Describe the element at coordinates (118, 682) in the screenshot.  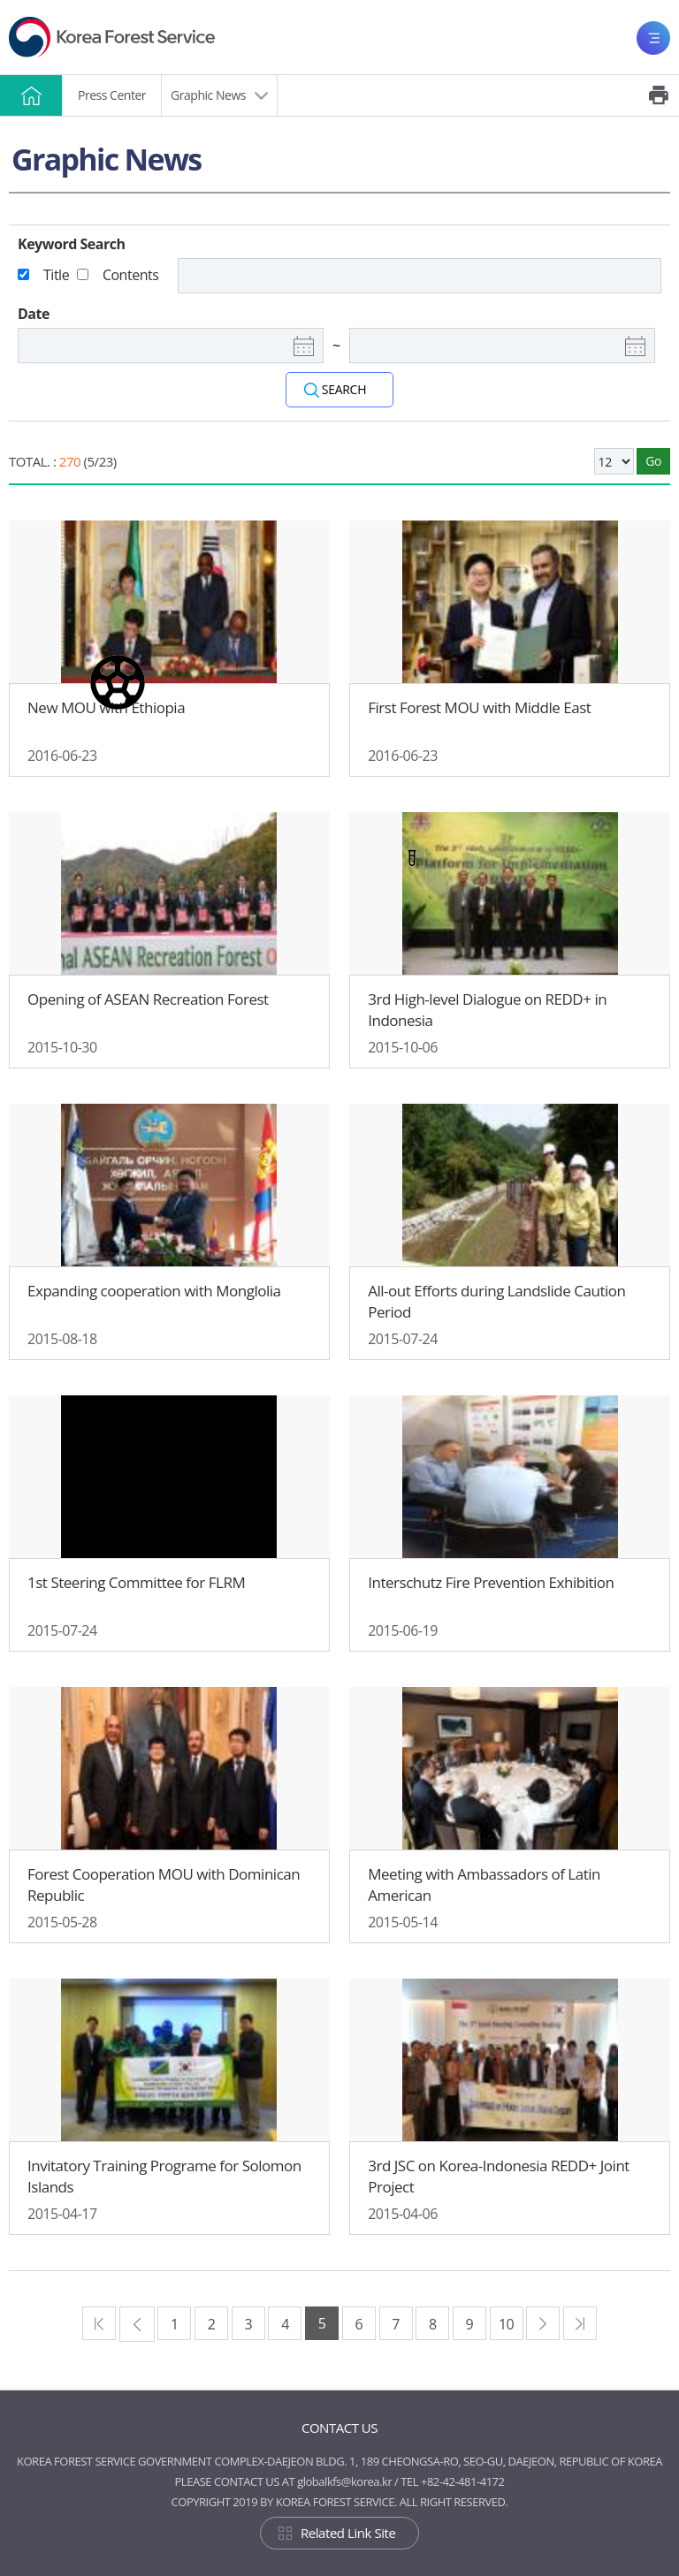
I see `access football or soccer content` at that location.